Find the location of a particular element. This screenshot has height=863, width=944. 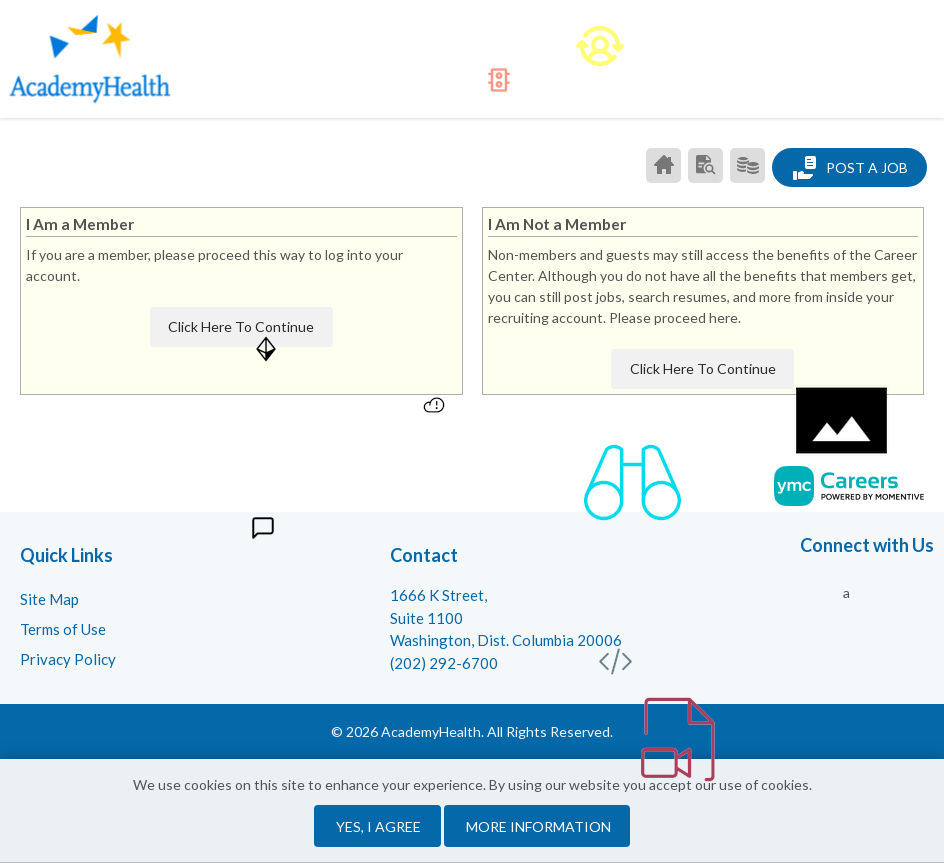

view panorama or wide-angle photos is located at coordinates (841, 420).